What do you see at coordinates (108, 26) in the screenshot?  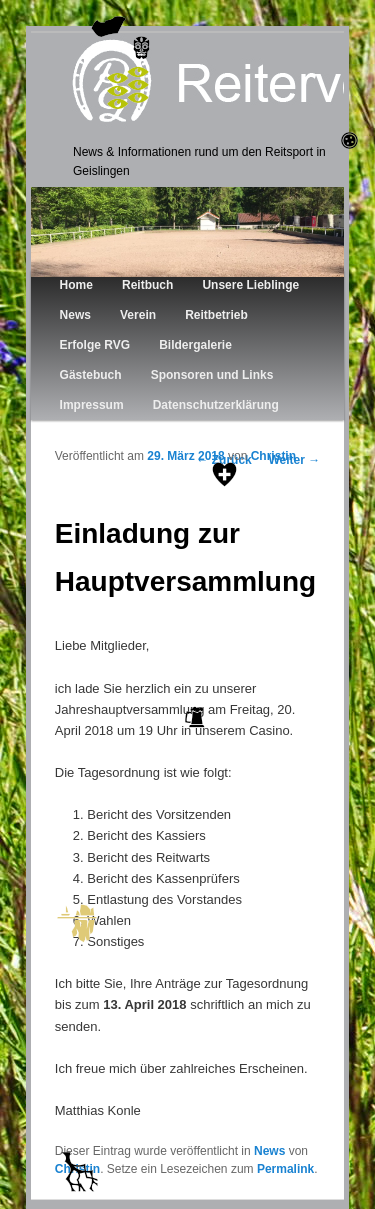 I see `select hungary as your country or region` at bounding box center [108, 26].